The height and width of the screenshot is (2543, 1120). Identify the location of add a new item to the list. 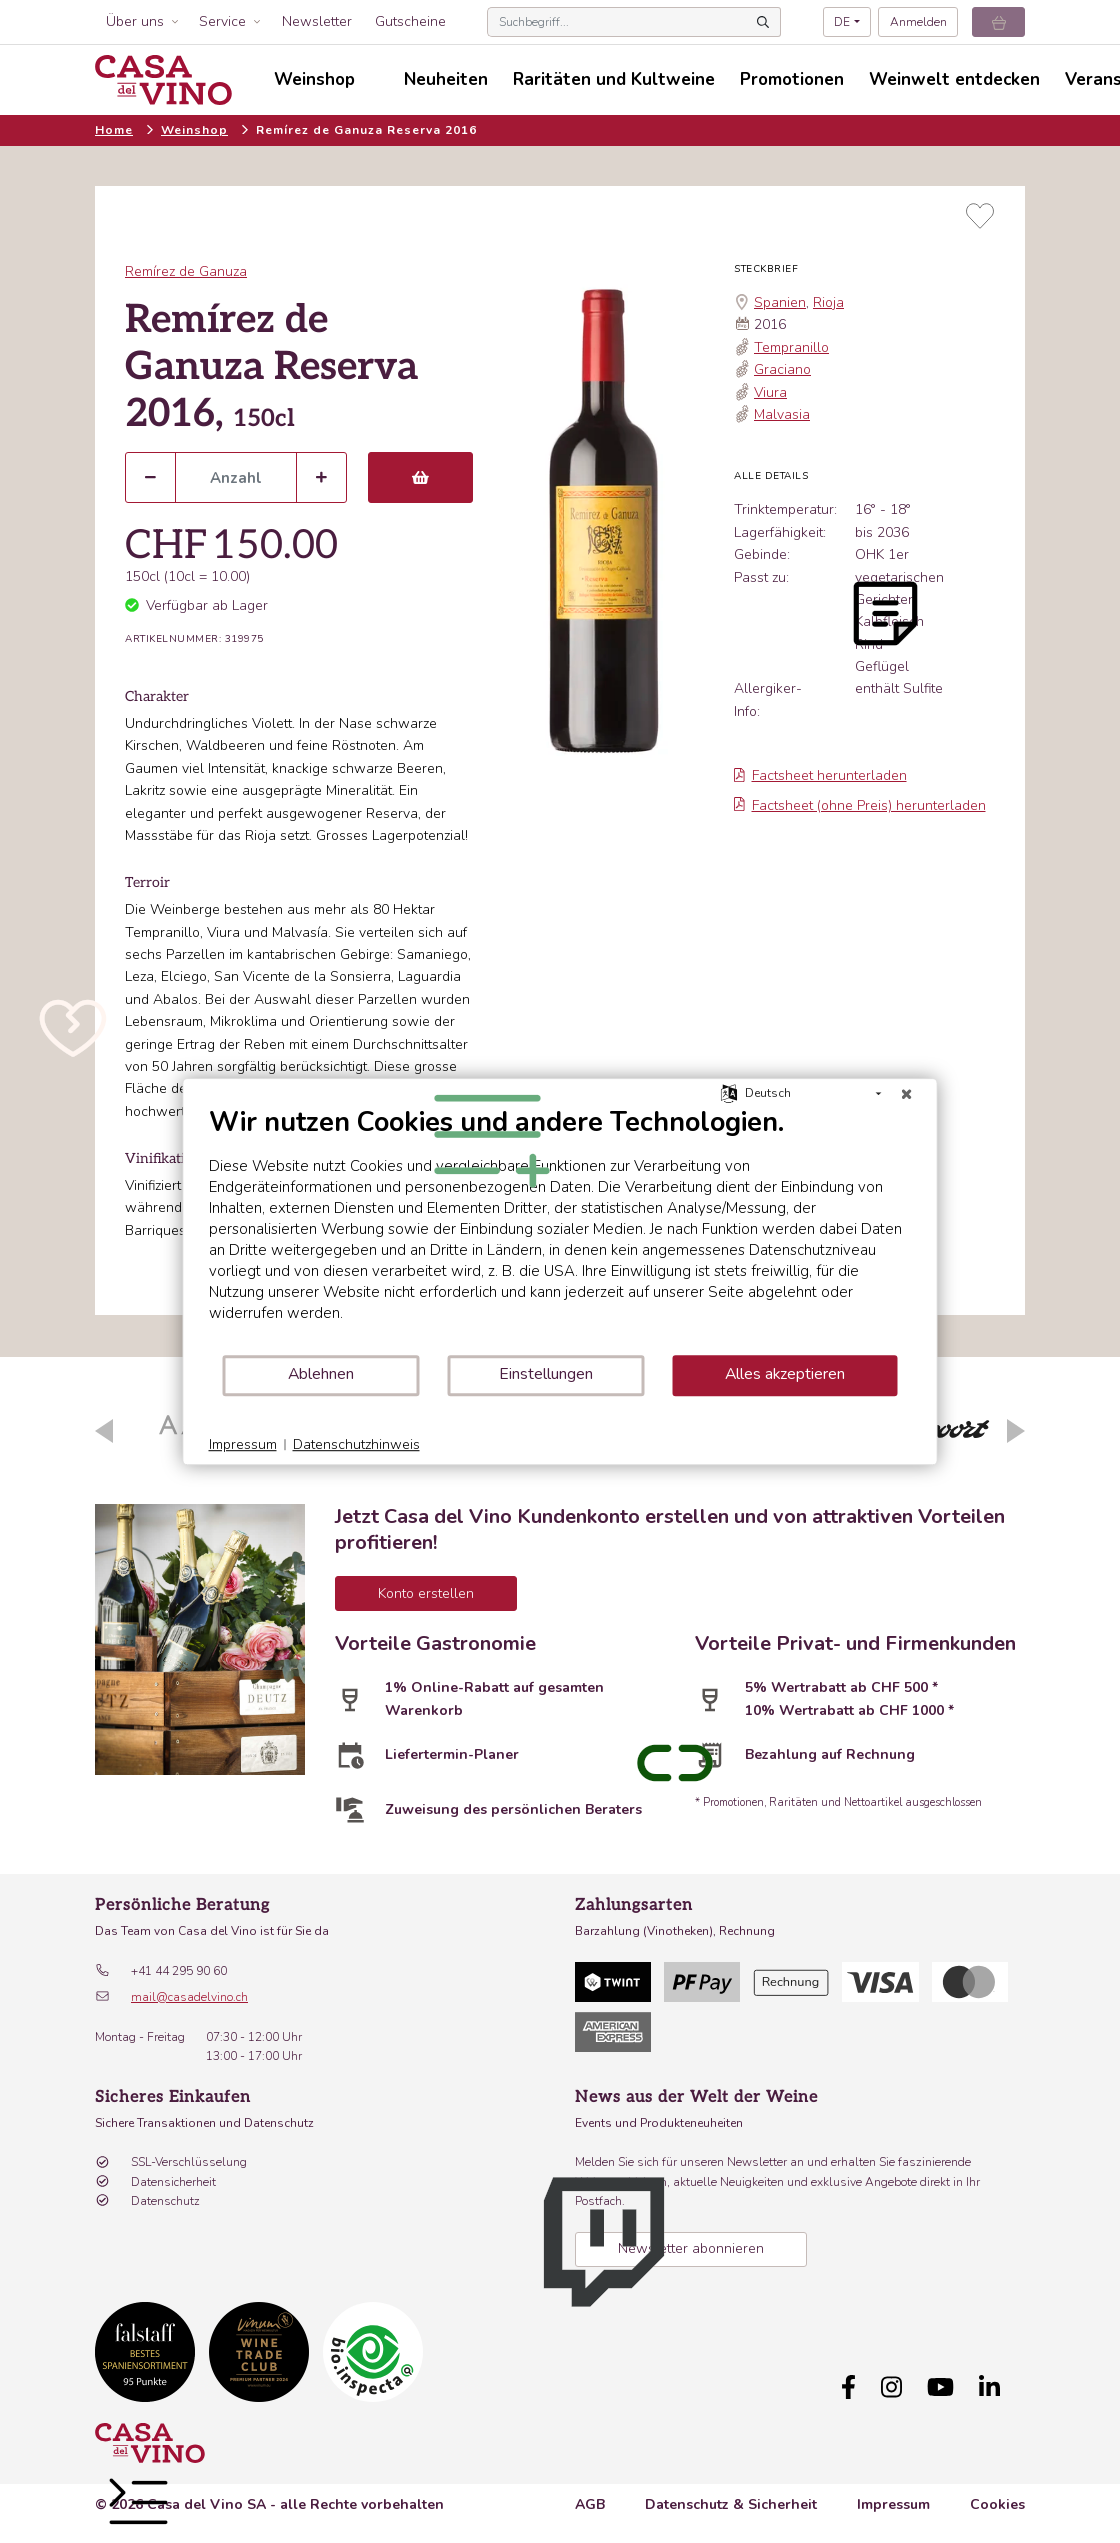
(487, 1134).